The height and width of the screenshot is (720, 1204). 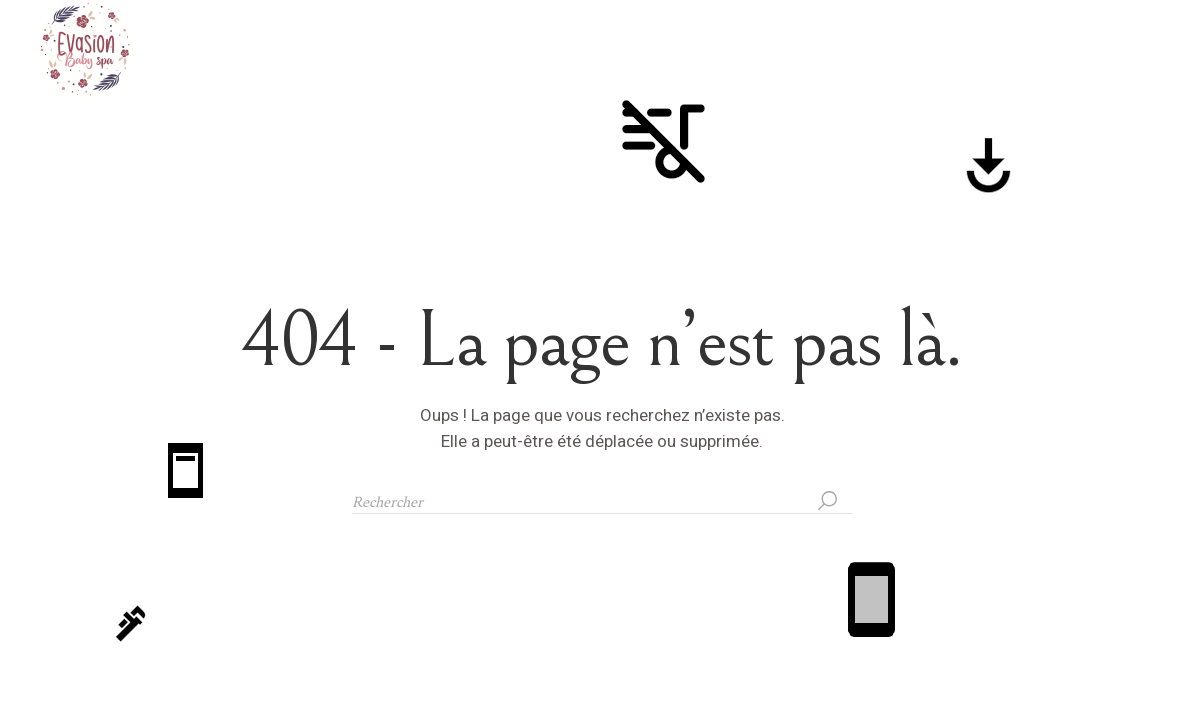 I want to click on manage mobile advertisement settings, so click(x=185, y=470).